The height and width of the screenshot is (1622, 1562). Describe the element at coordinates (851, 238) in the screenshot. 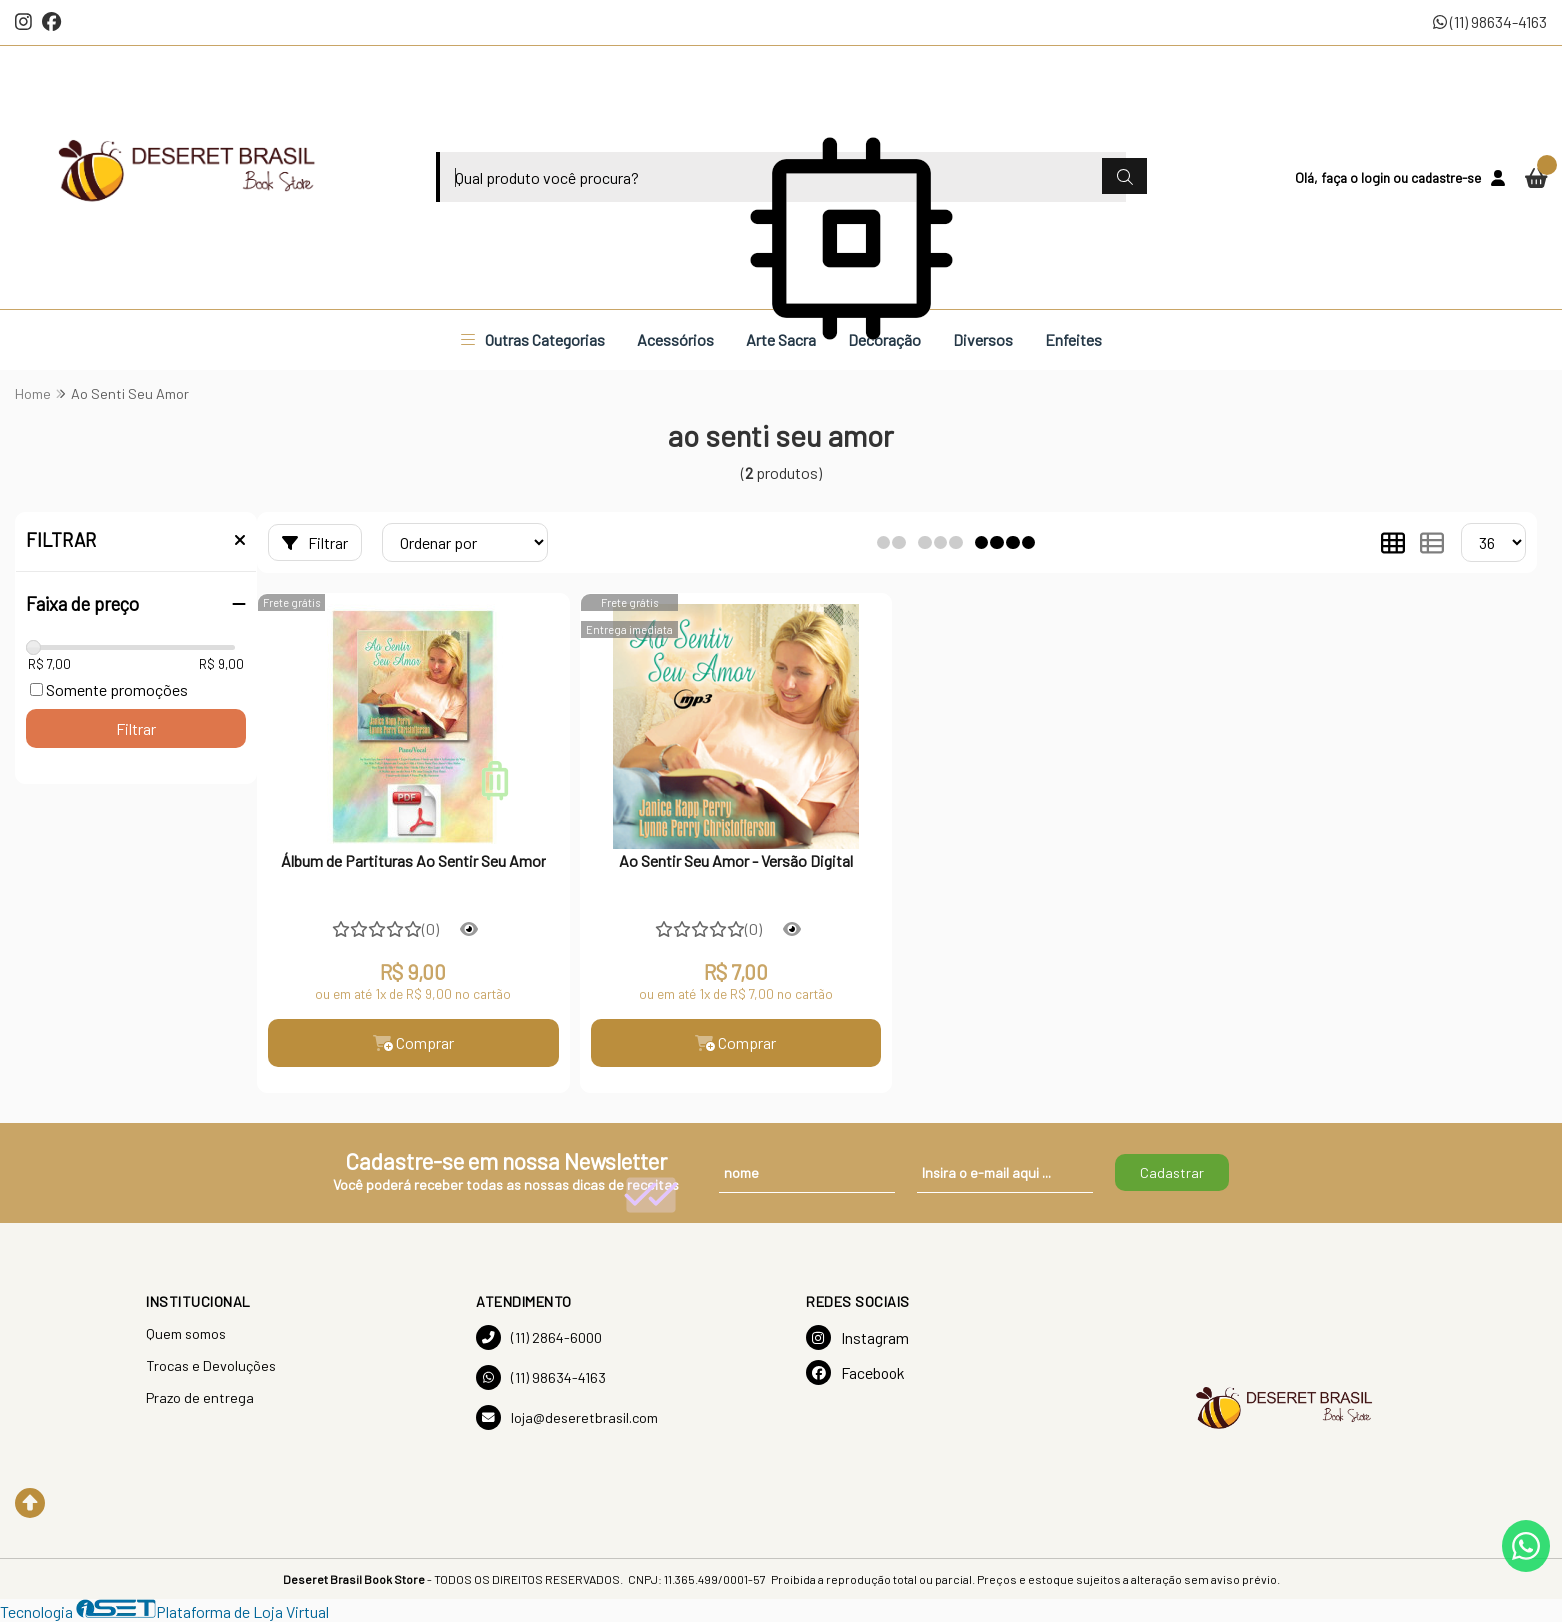

I see `view system processor information` at that location.